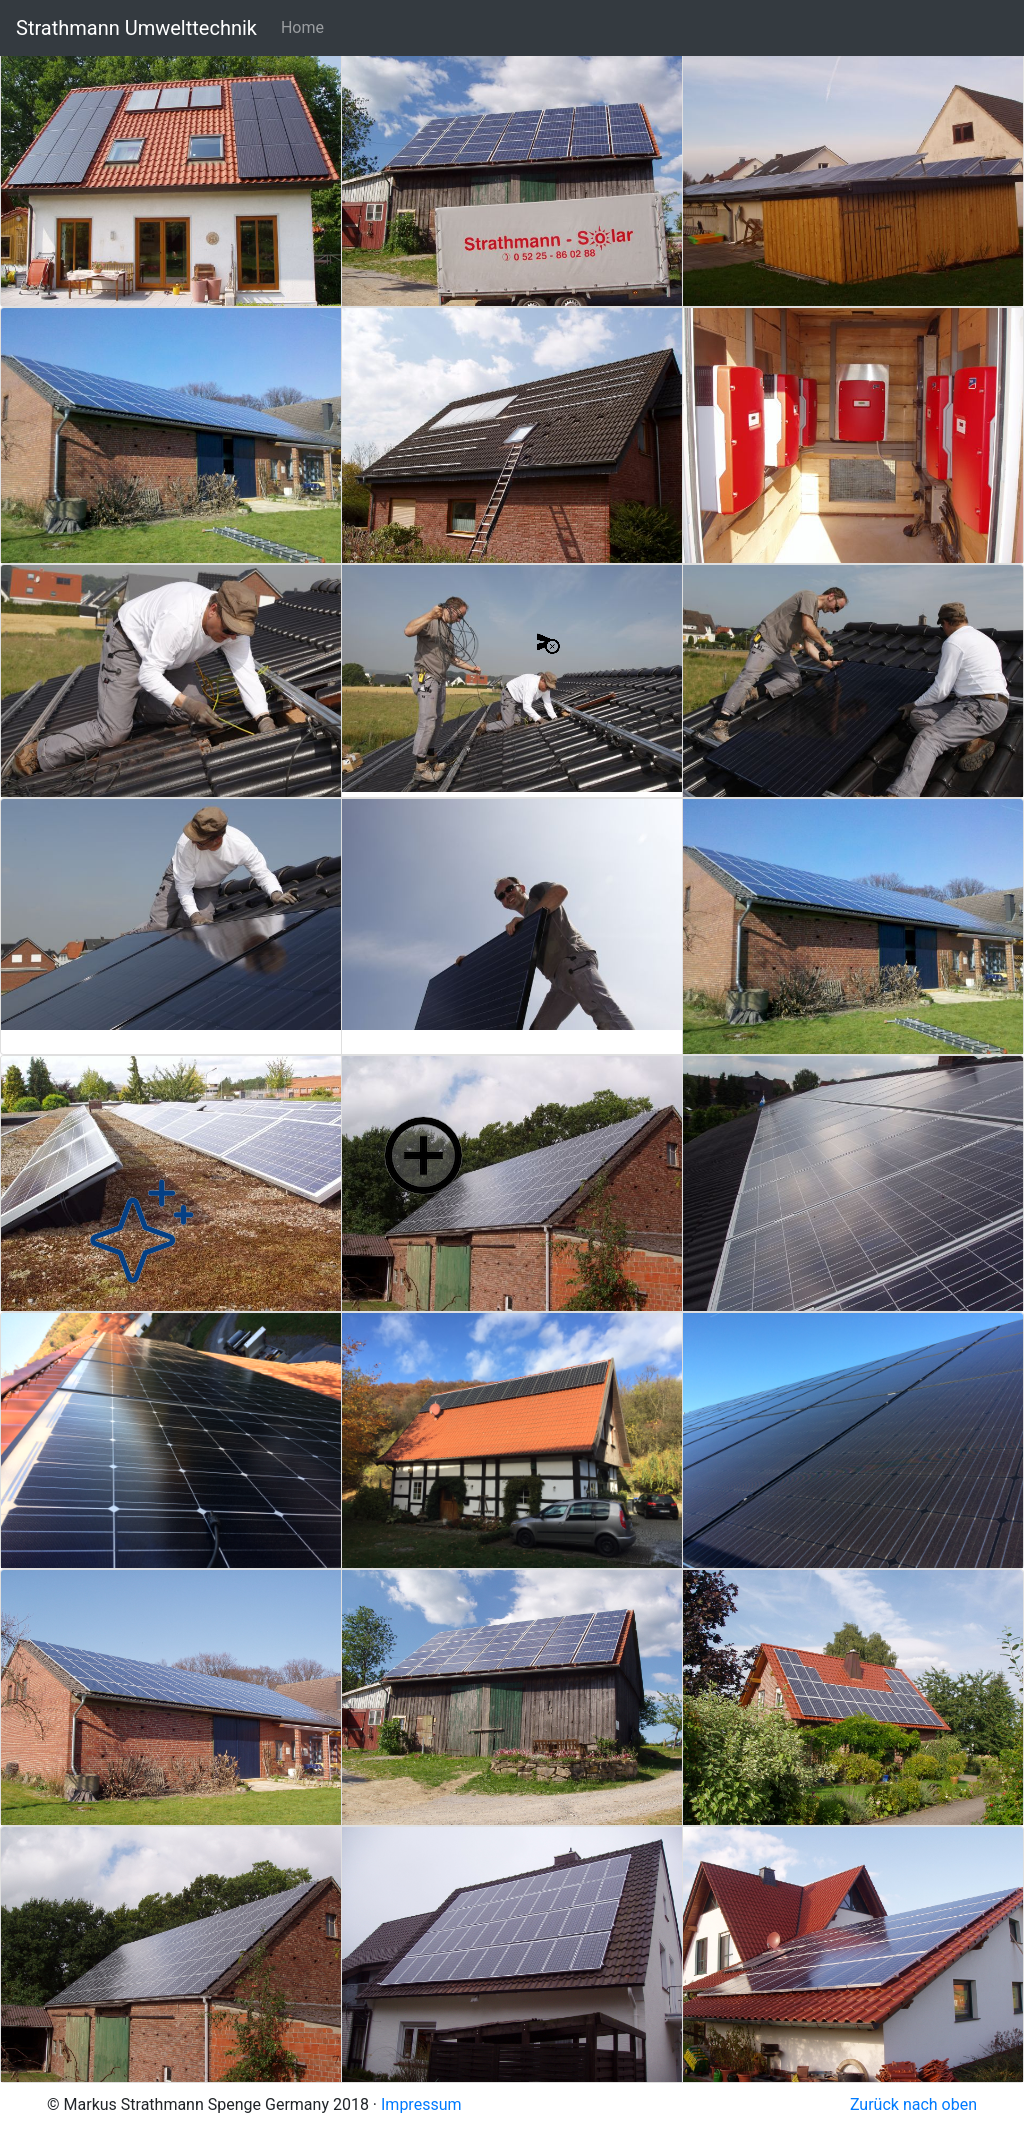  I want to click on indicates AI-generated or enhanced content, so click(140, 1233).